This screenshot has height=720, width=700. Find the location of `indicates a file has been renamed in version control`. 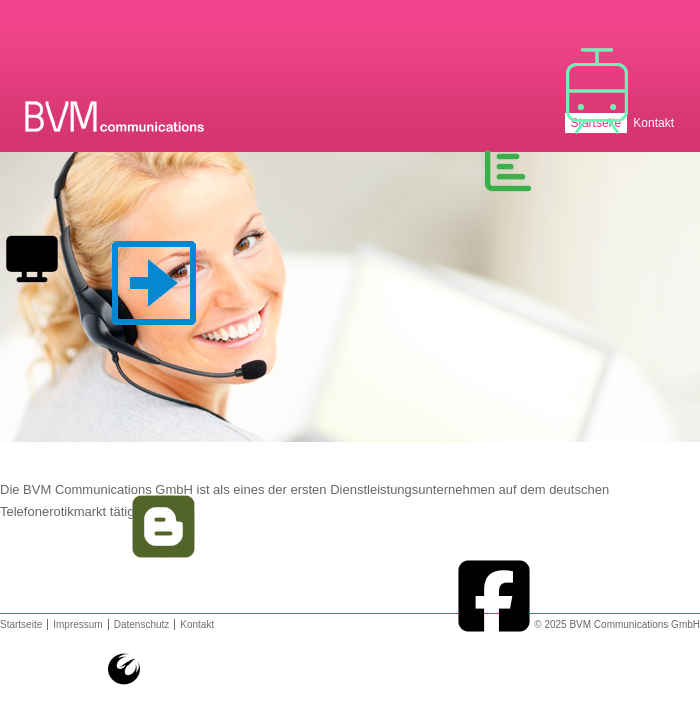

indicates a file has been renamed in version control is located at coordinates (154, 283).